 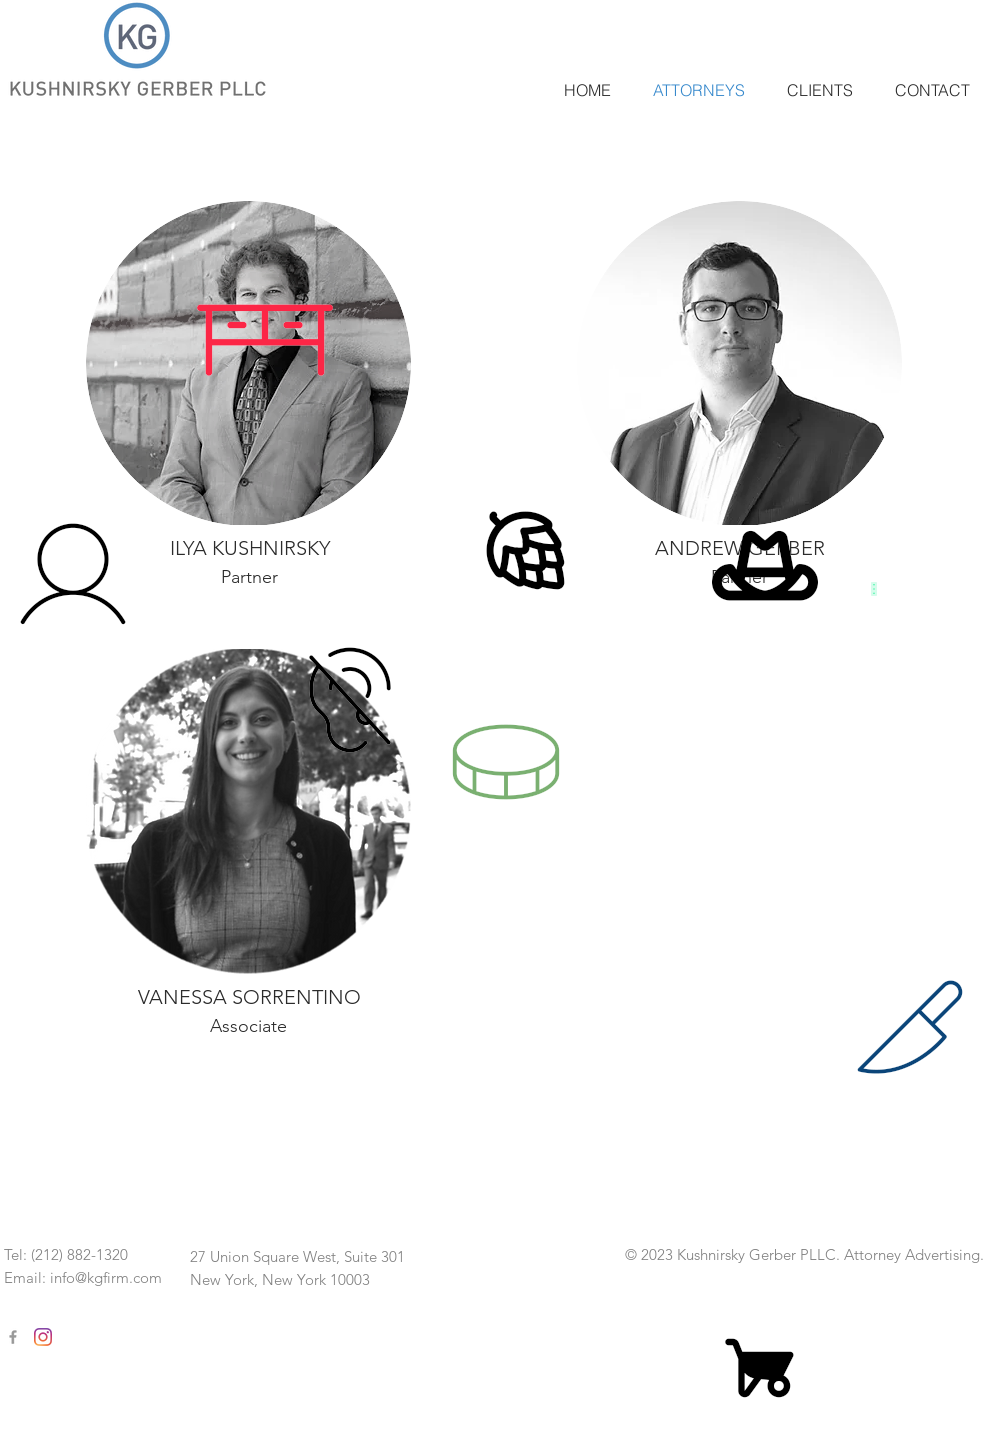 What do you see at coordinates (506, 762) in the screenshot?
I see `view your coin balance or currency` at bounding box center [506, 762].